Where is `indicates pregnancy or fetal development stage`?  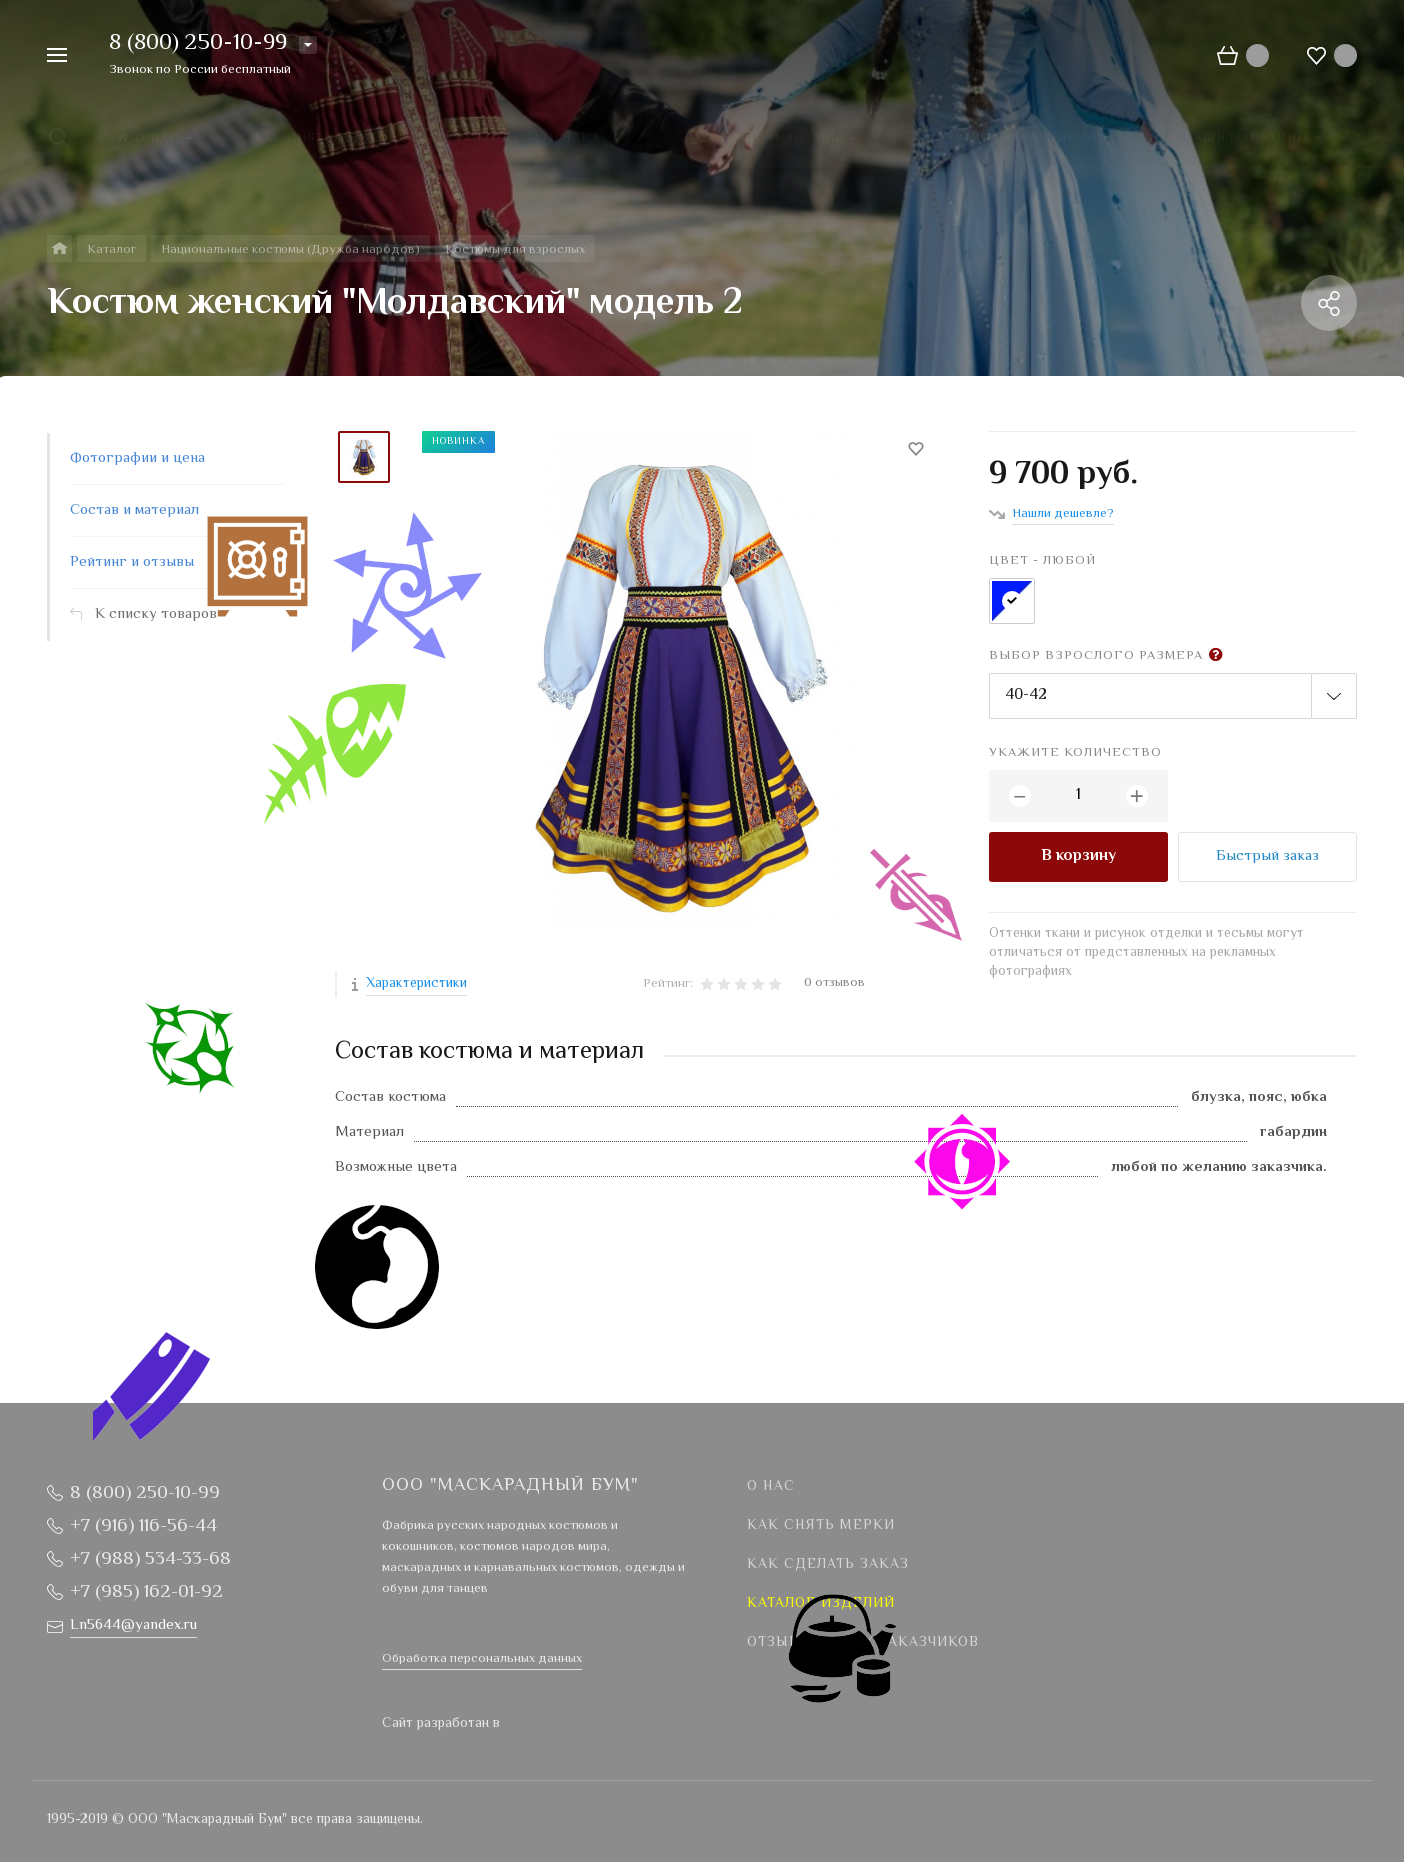
indicates pregnancy or fetal development stage is located at coordinates (377, 1267).